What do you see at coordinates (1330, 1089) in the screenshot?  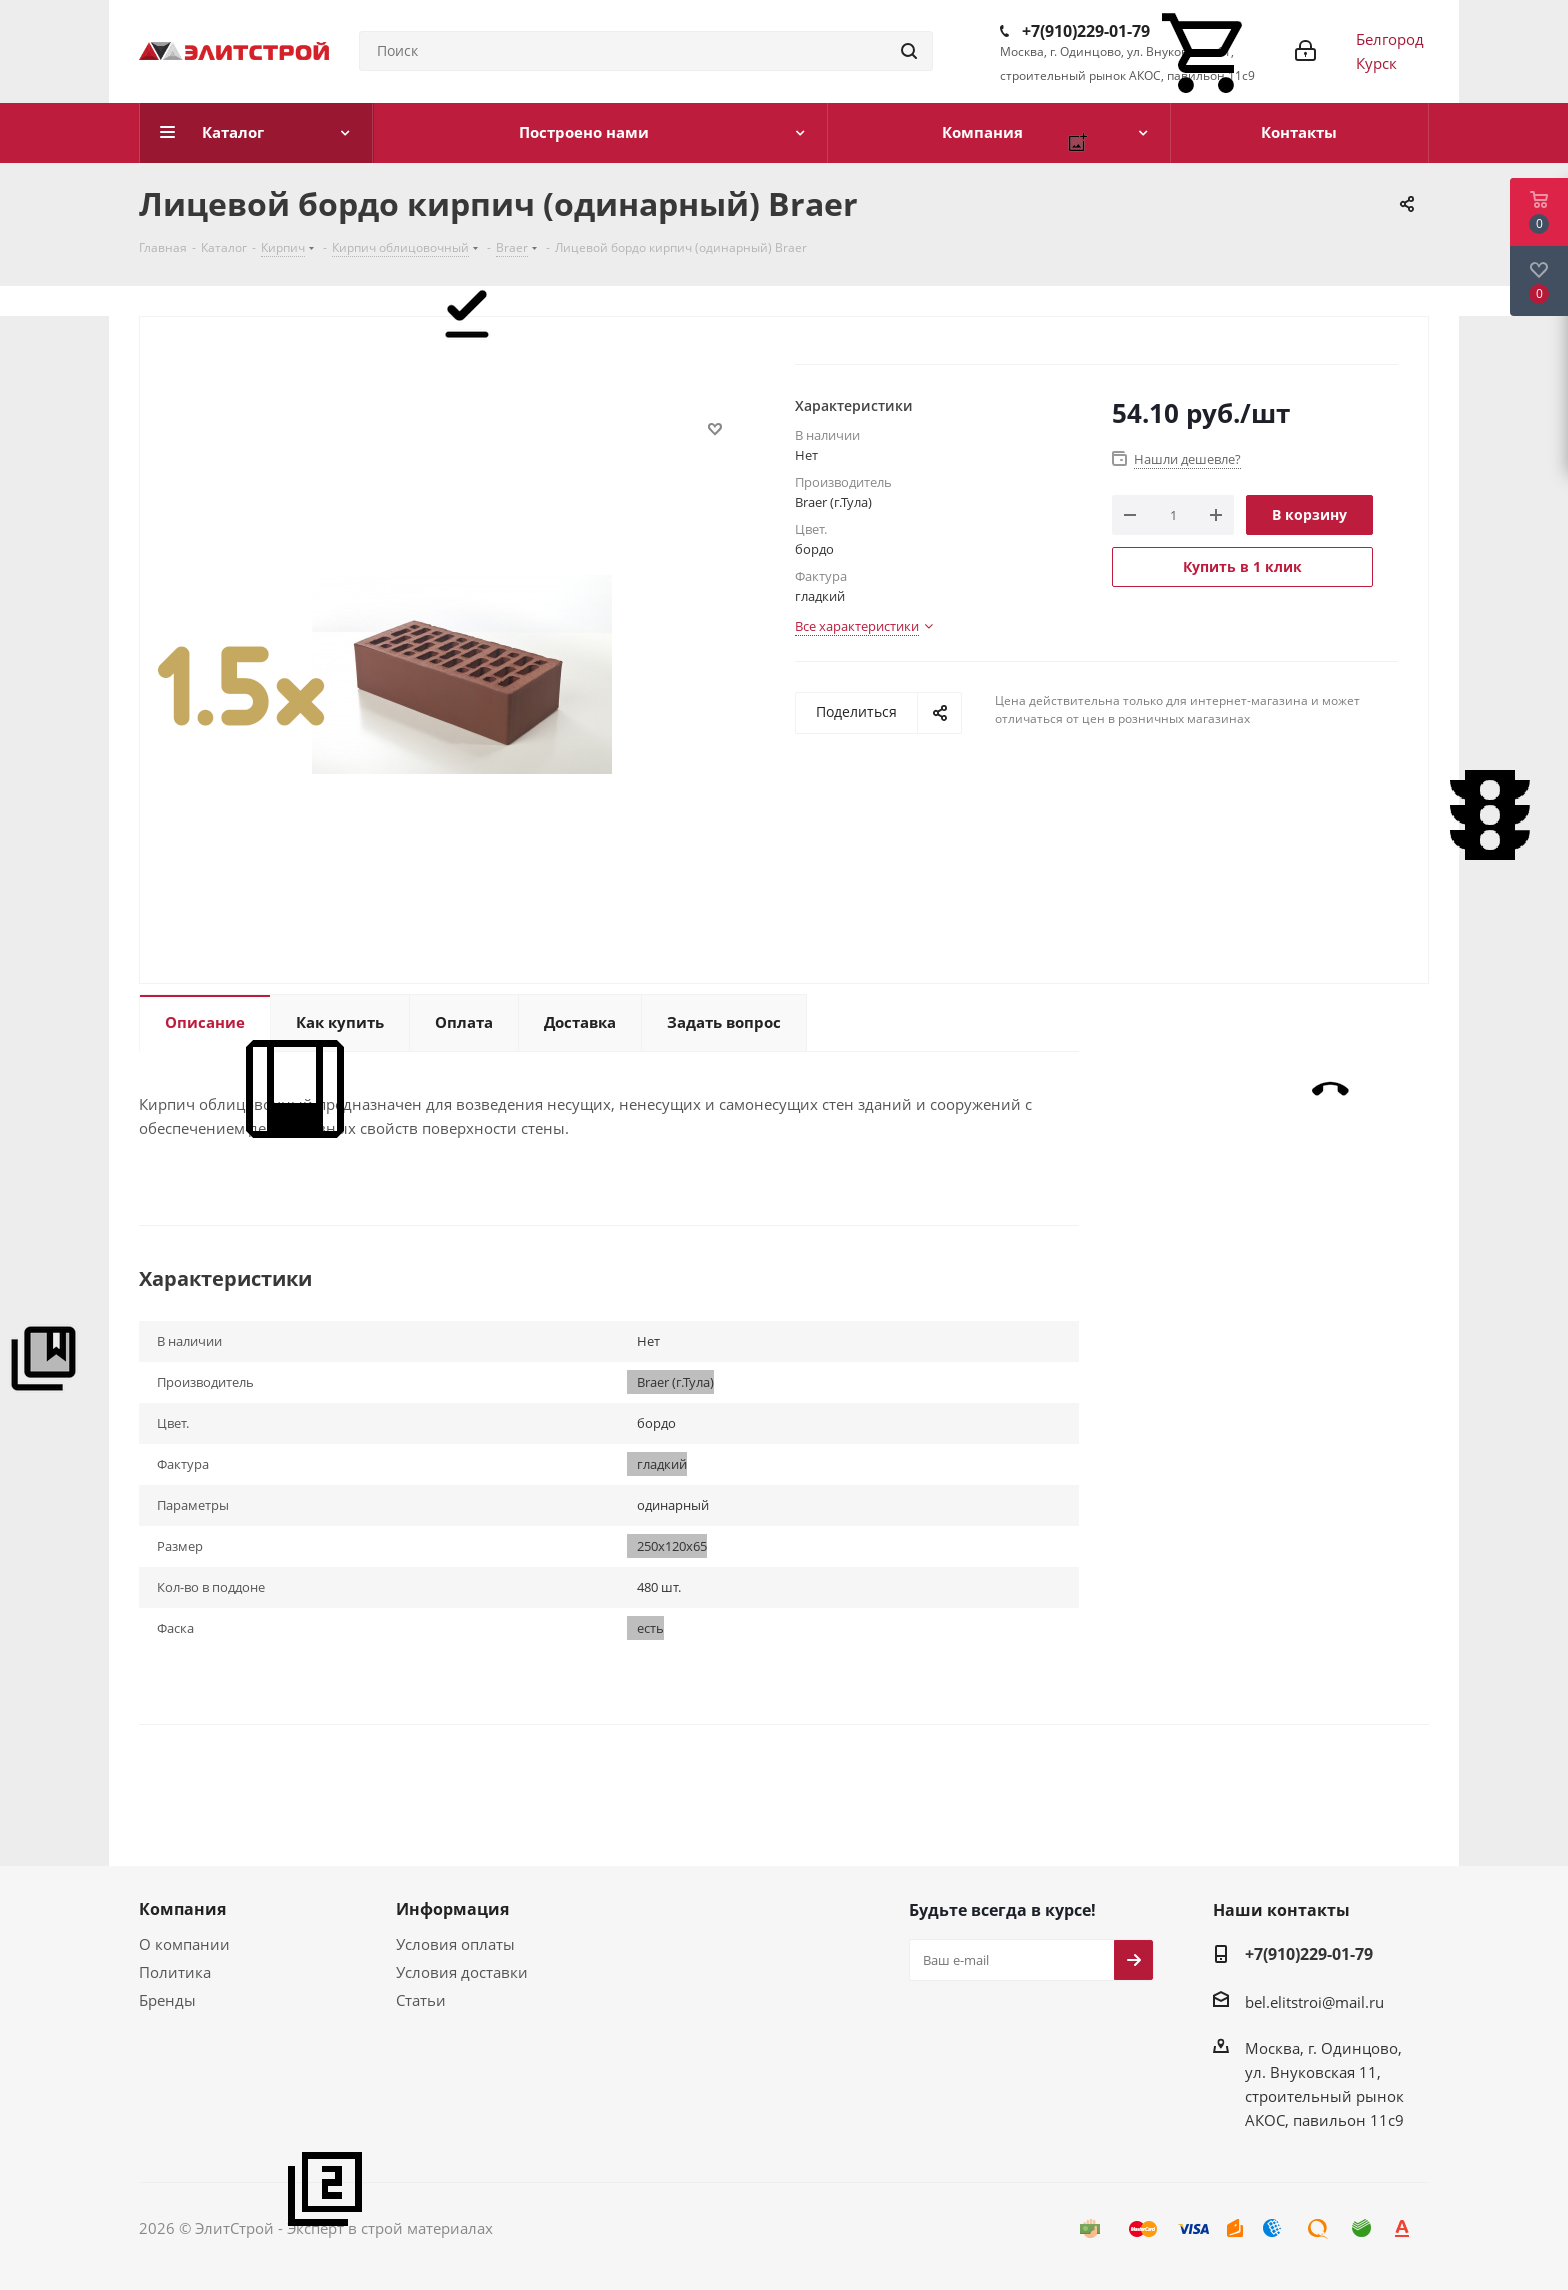 I see `end the current phone call` at bounding box center [1330, 1089].